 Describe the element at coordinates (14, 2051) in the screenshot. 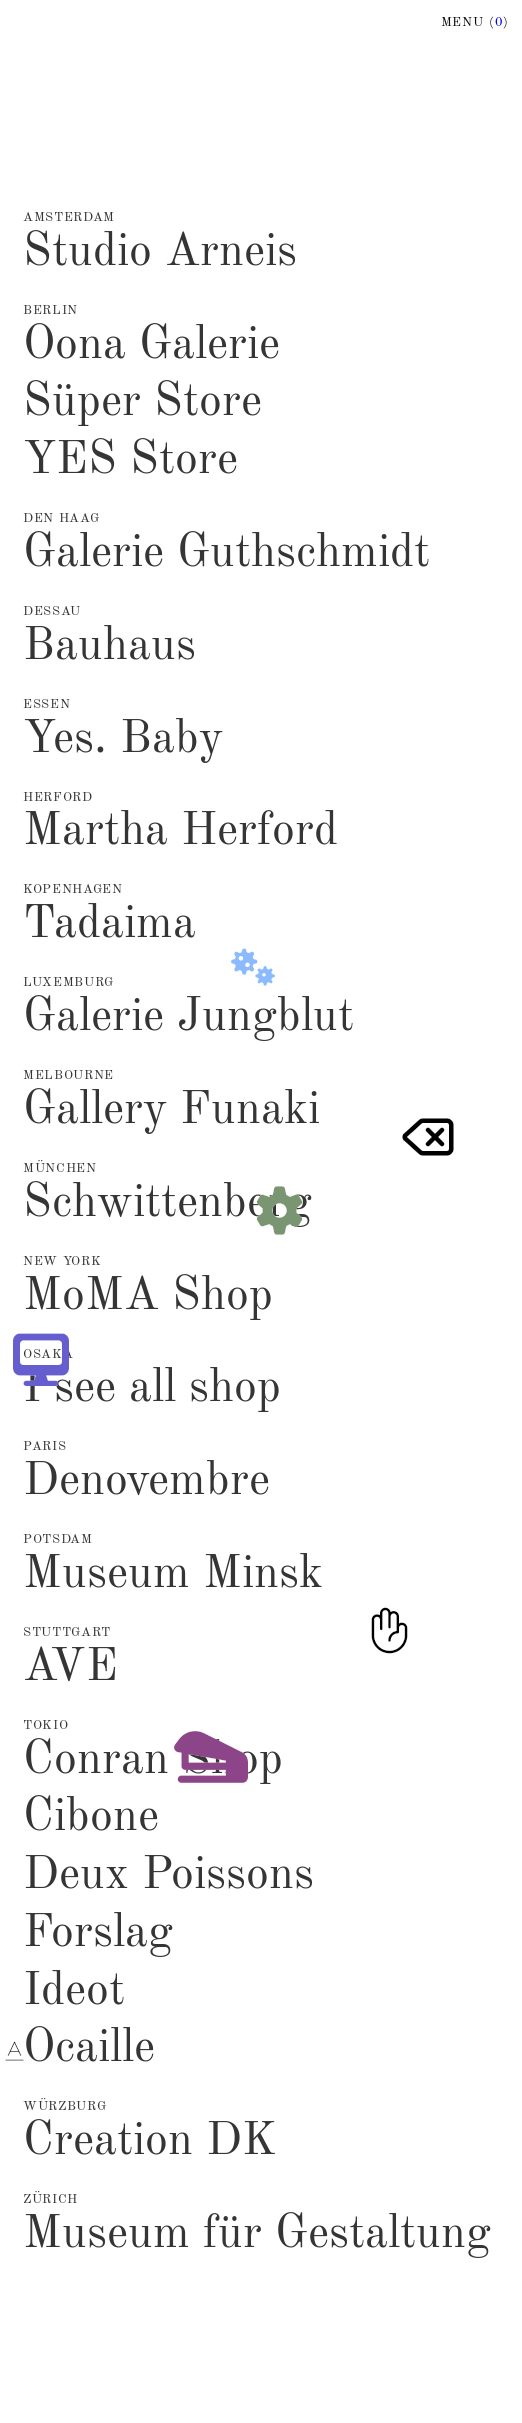

I see `apply underline formatting to text` at that location.